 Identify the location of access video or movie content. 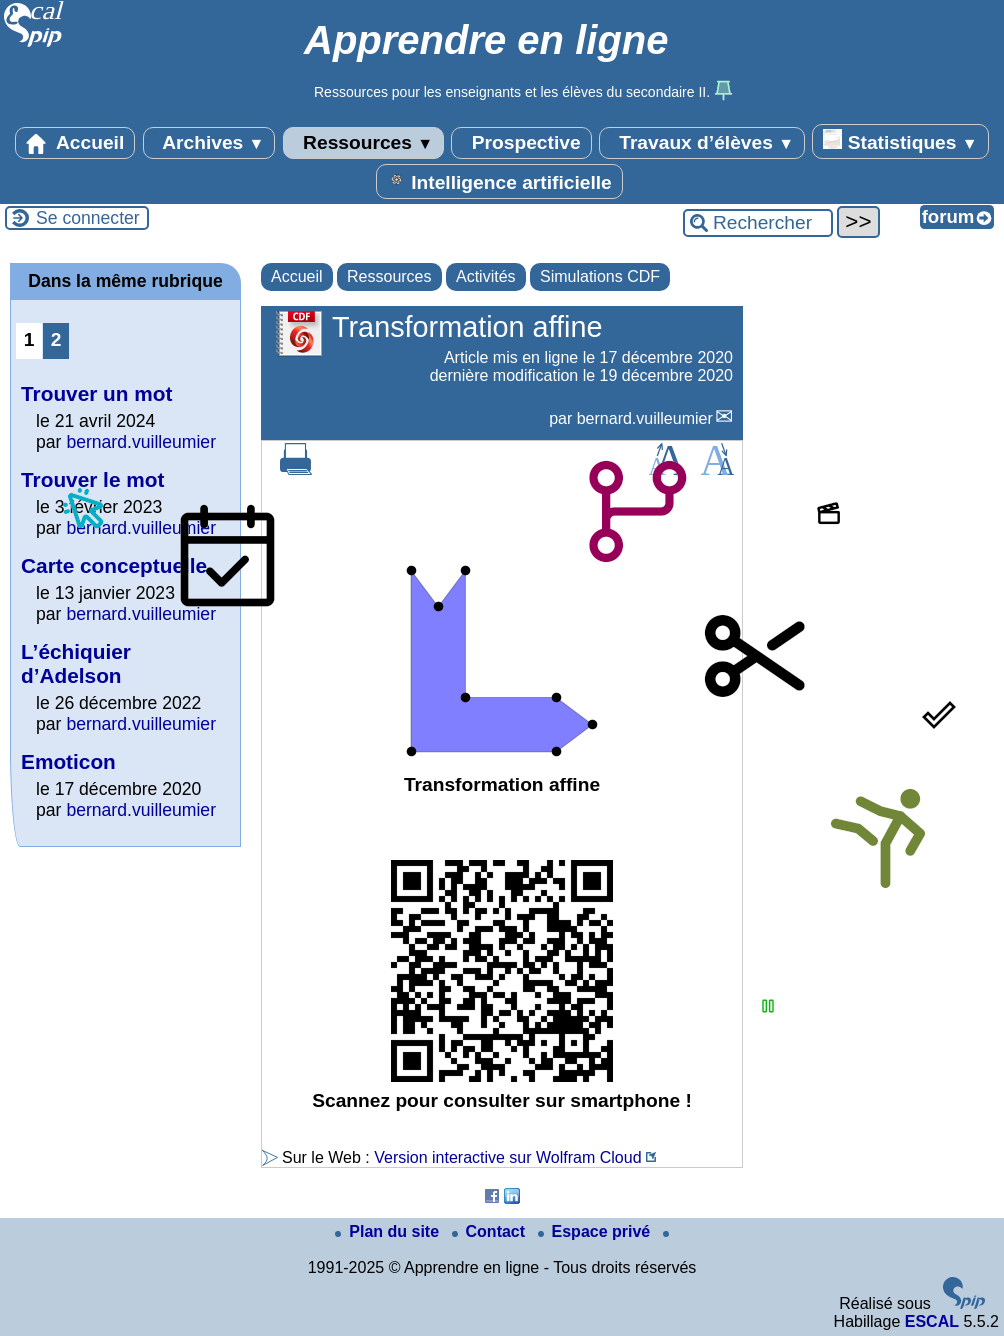
(829, 514).